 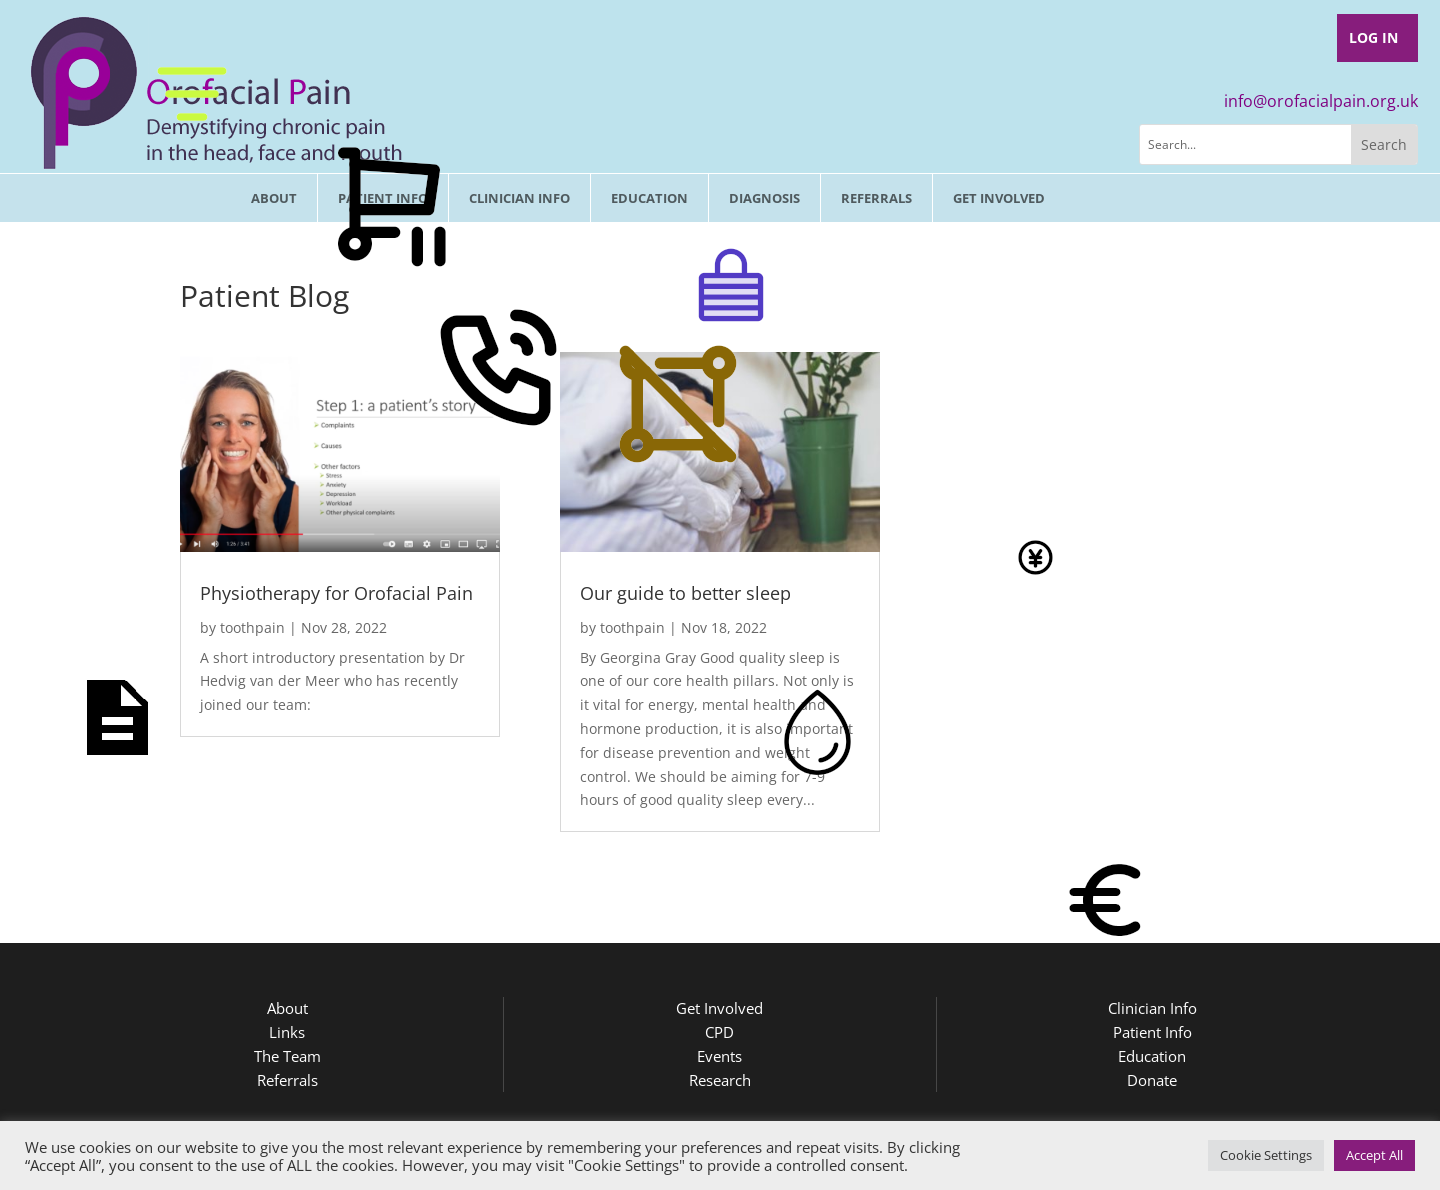 I want to click on view balance in japanese yen, so click(x=1035, y=557).